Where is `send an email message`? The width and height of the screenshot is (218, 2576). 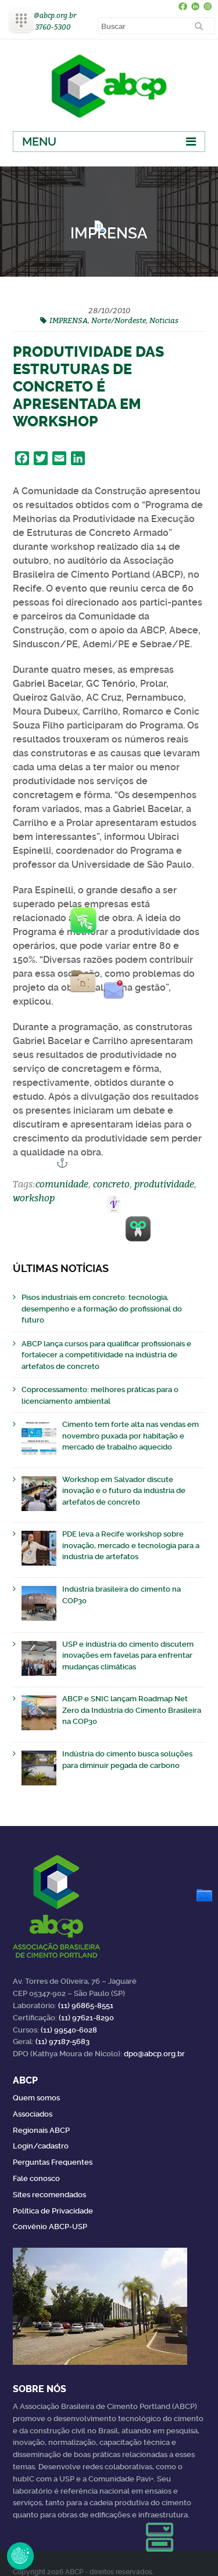
send an email message is located at coordinates (113, 990).